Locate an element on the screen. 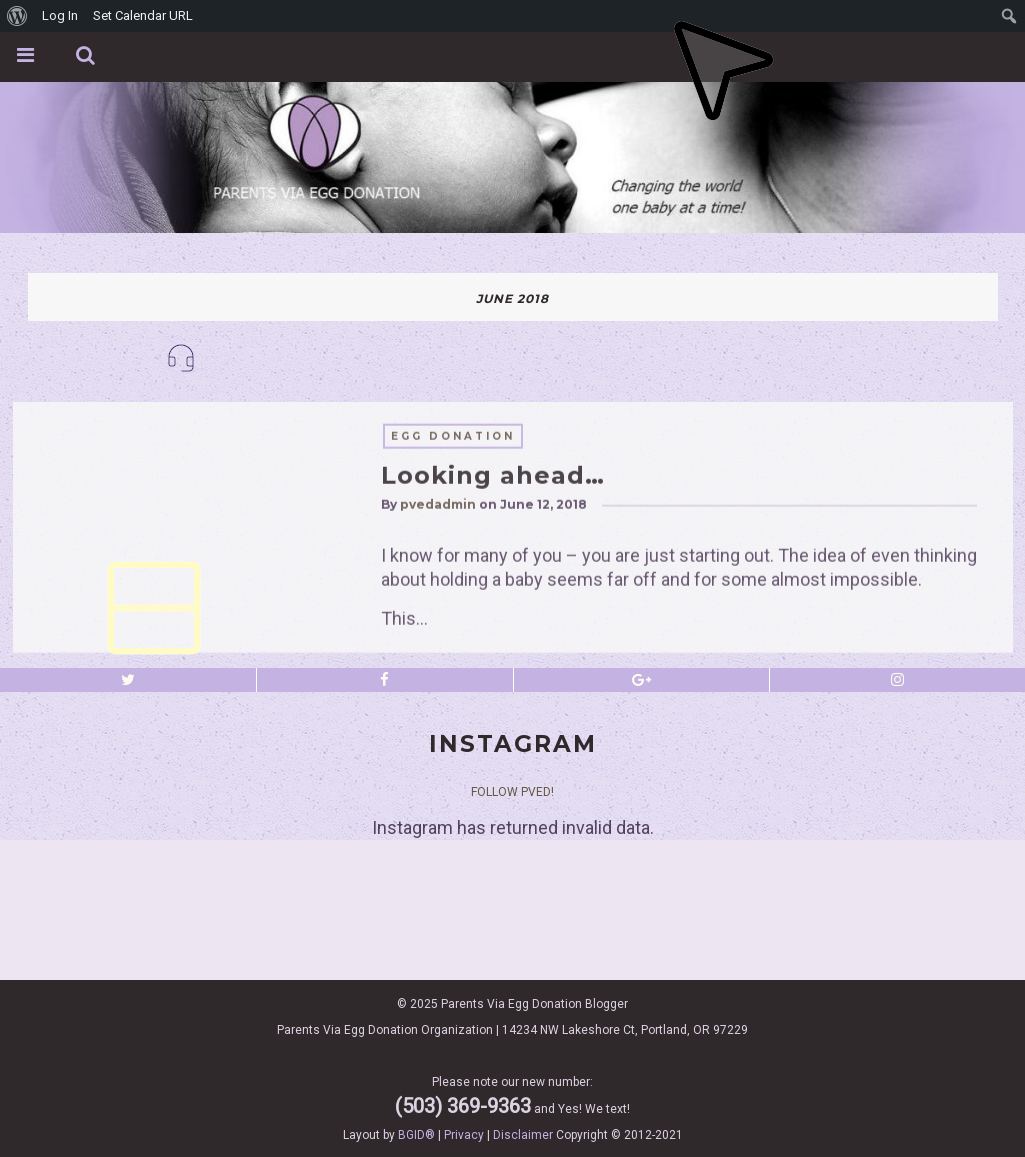 This screenshot has width=1025, height=1157. split view into top and bottom panels is located at coordinates (154, 608).